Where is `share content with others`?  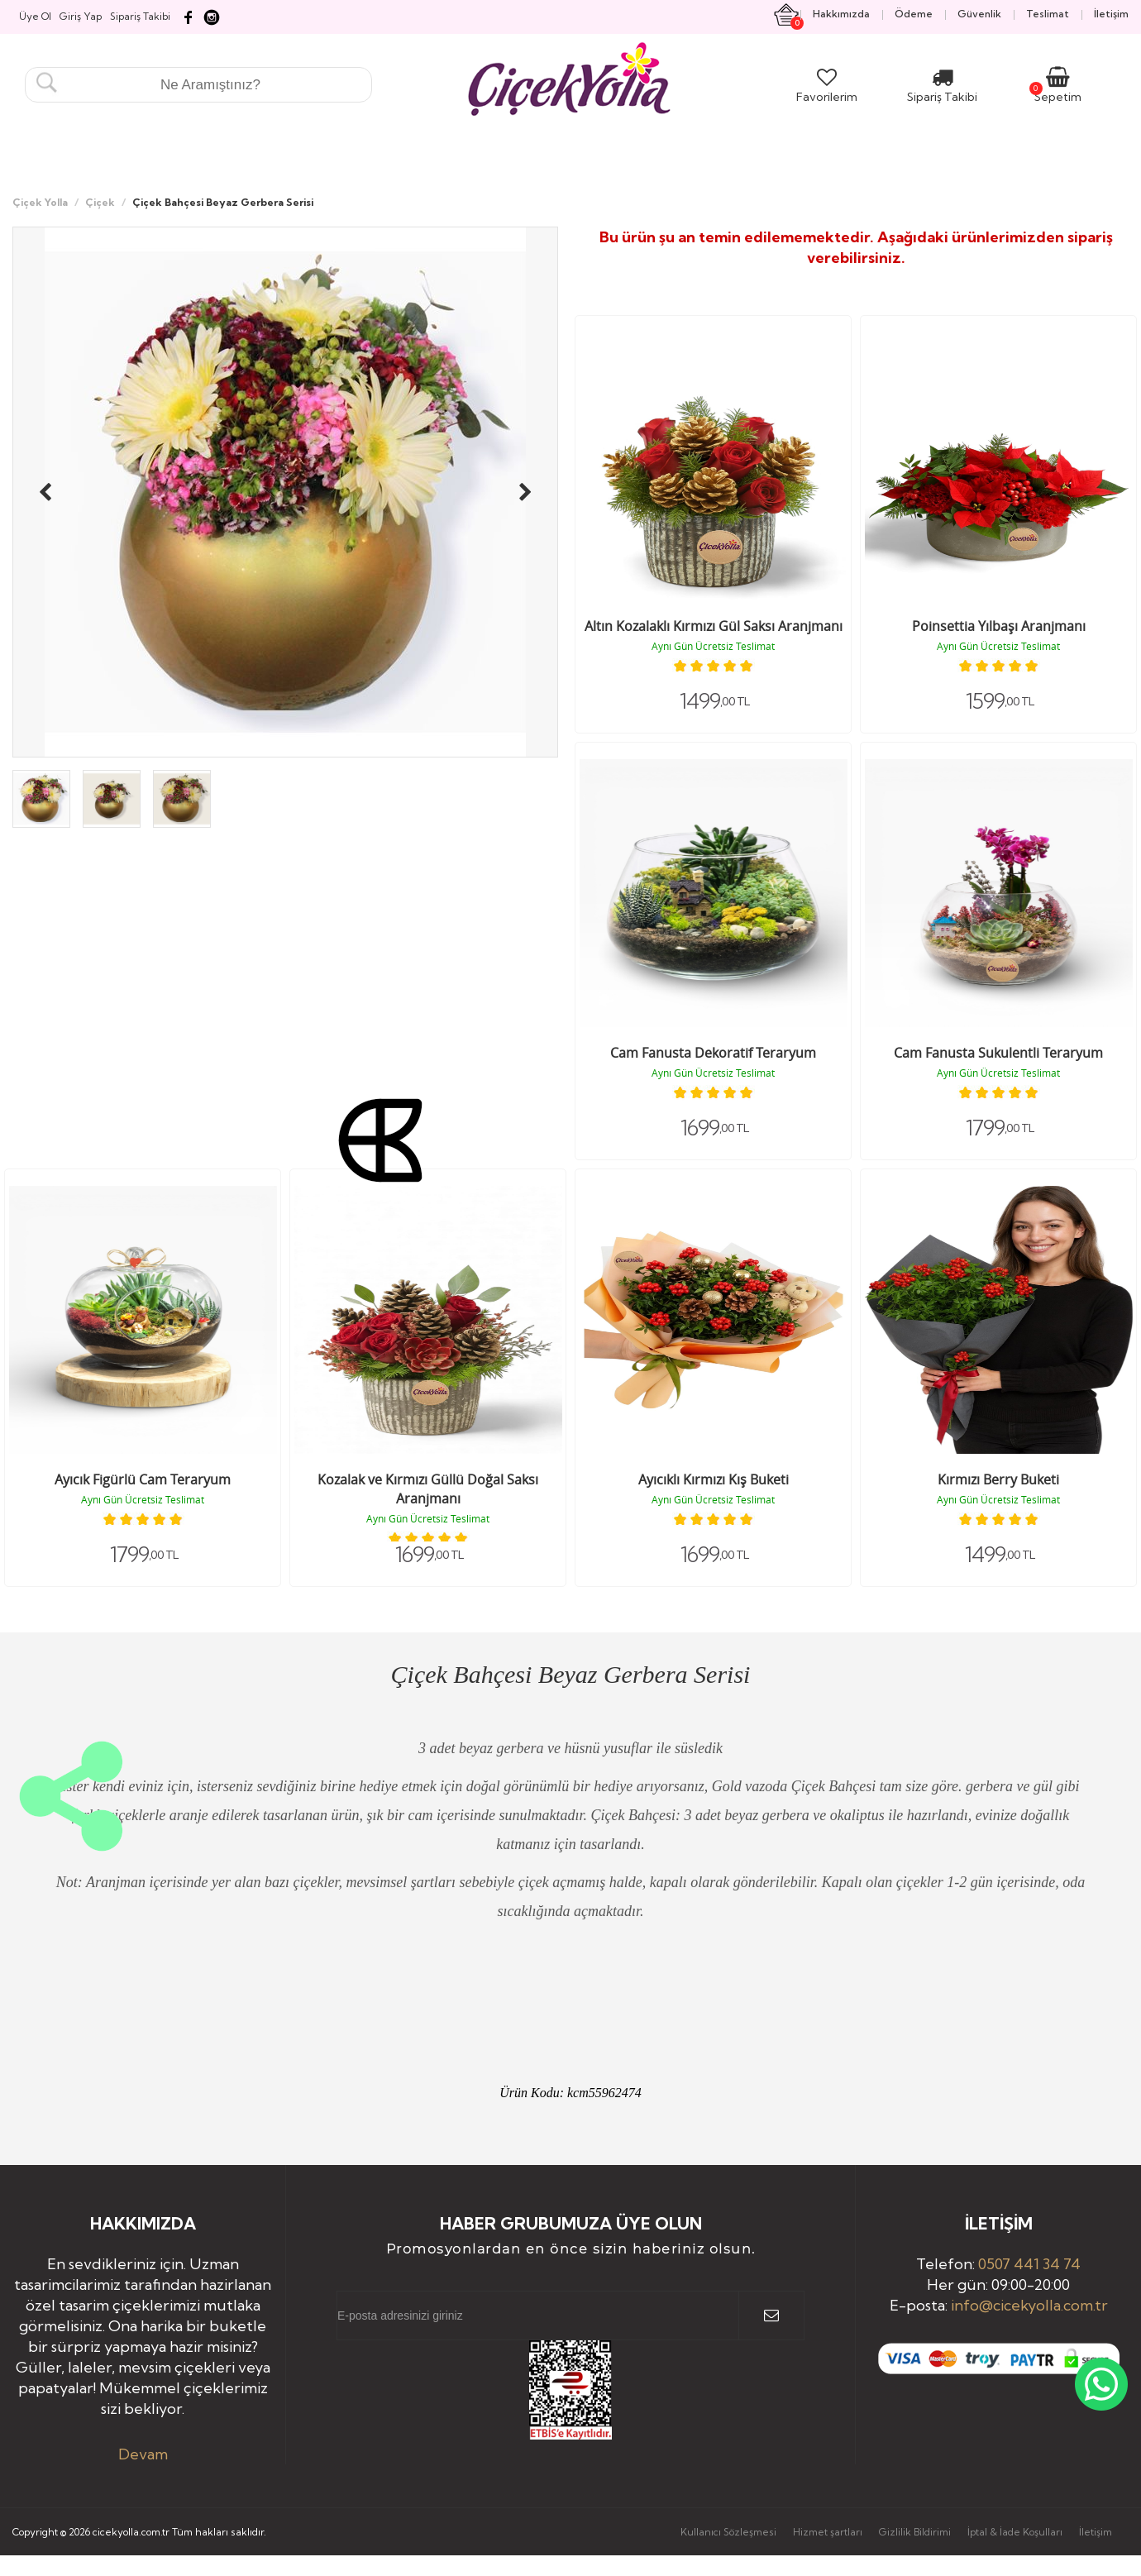
share content with others is located at coordinates (74, 1796).